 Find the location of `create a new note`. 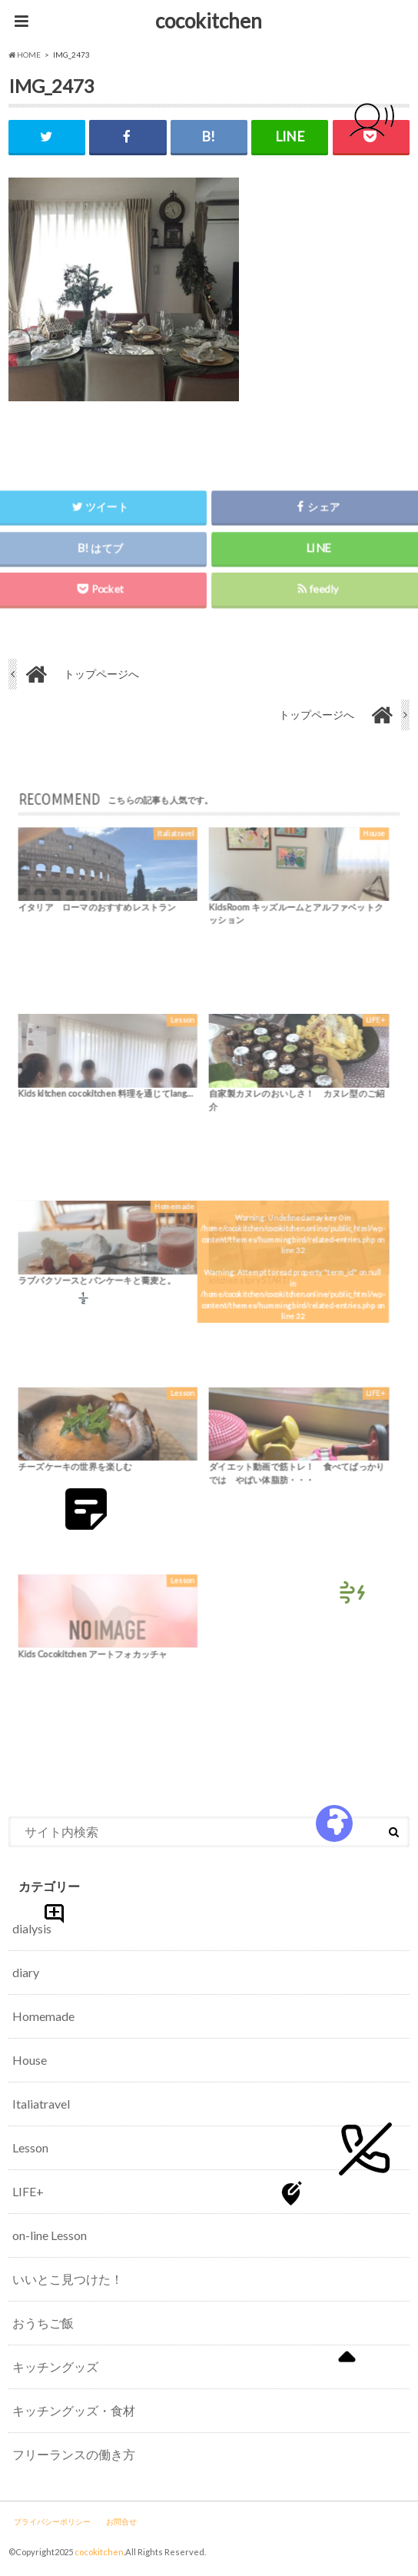

create a new note is located at coordinates (86, 1509).